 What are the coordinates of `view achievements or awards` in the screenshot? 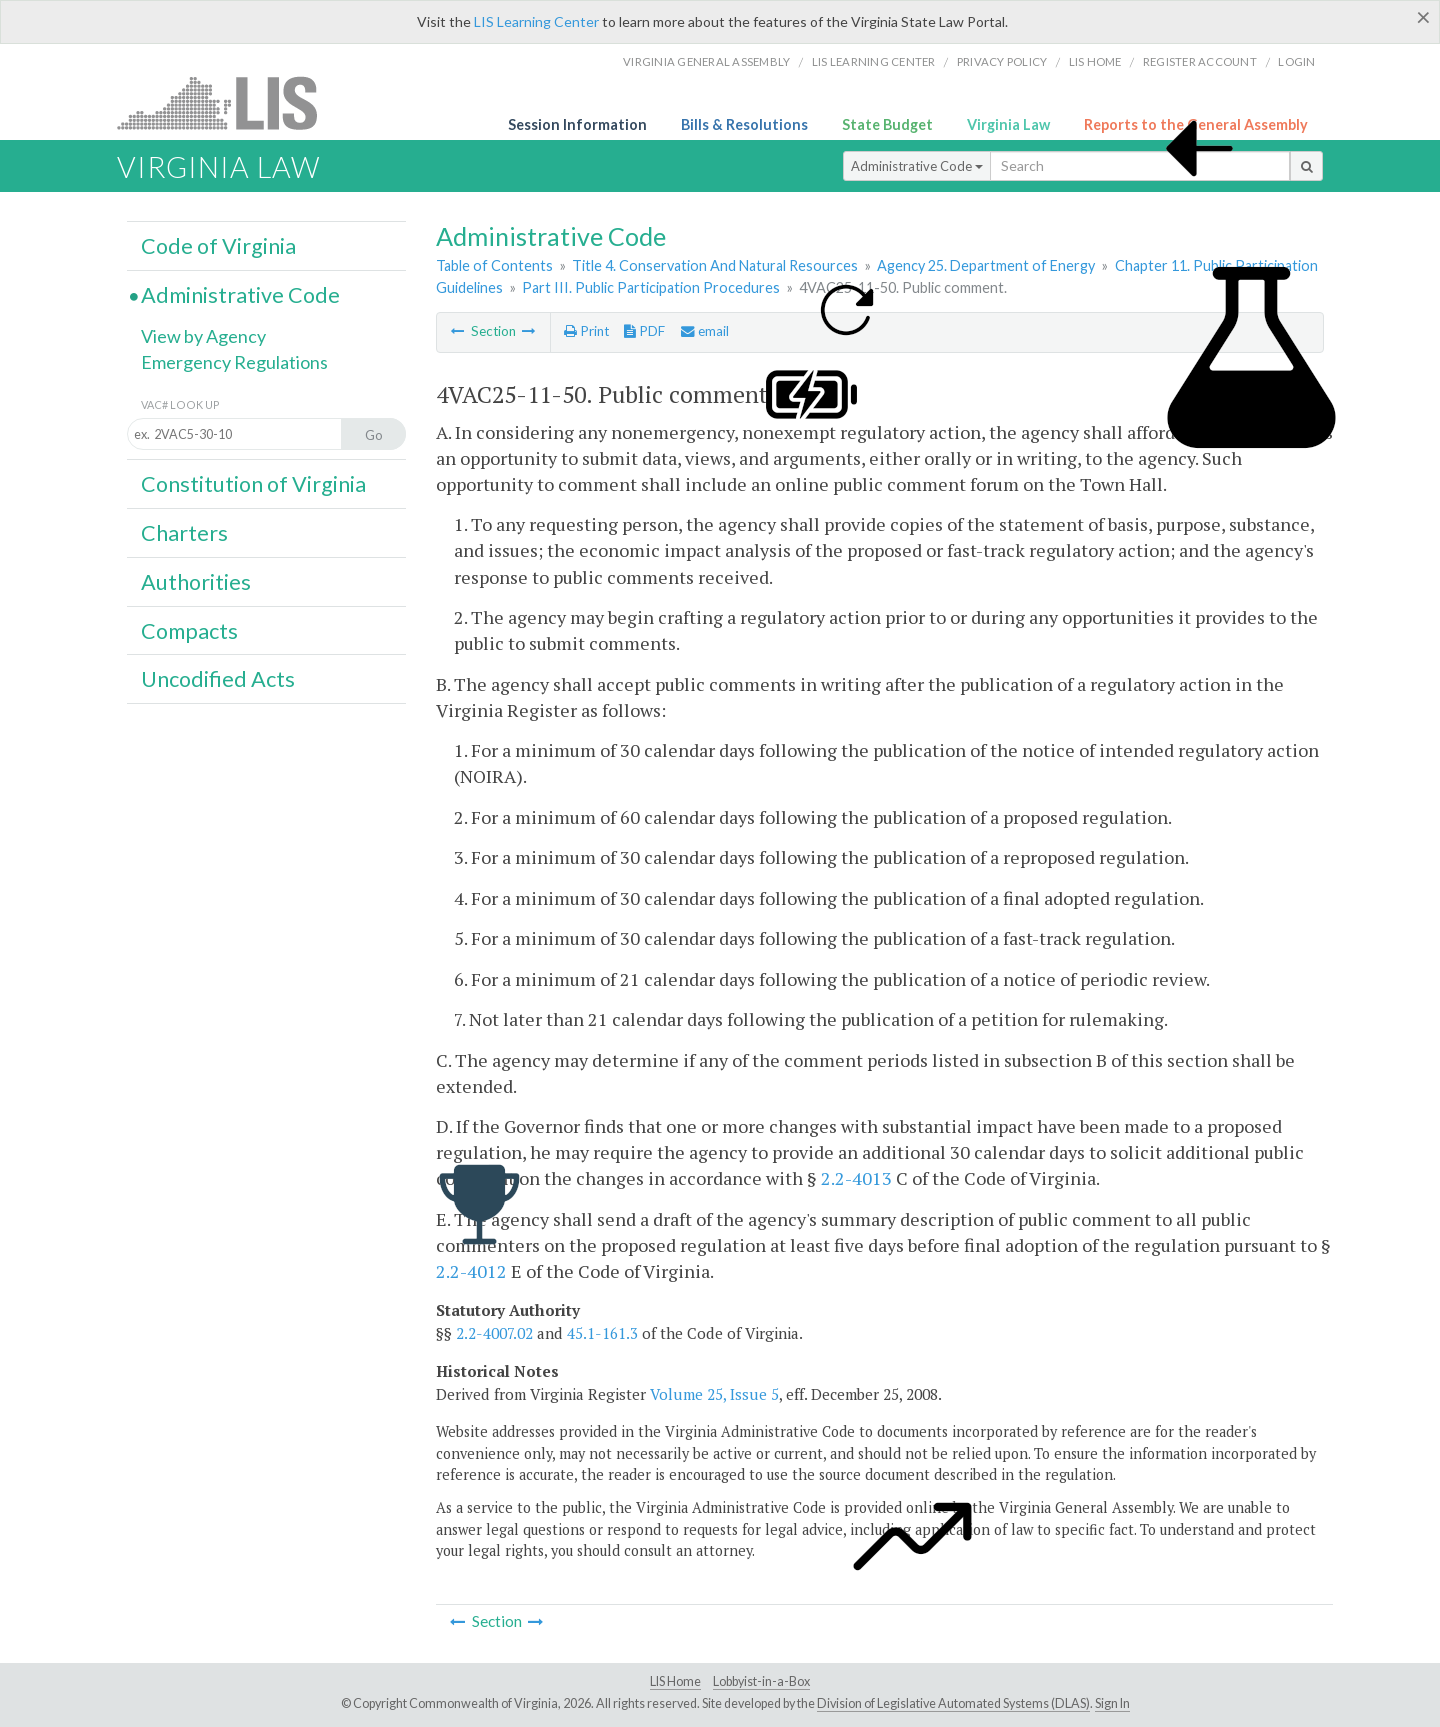 It's located at (479, 1204).